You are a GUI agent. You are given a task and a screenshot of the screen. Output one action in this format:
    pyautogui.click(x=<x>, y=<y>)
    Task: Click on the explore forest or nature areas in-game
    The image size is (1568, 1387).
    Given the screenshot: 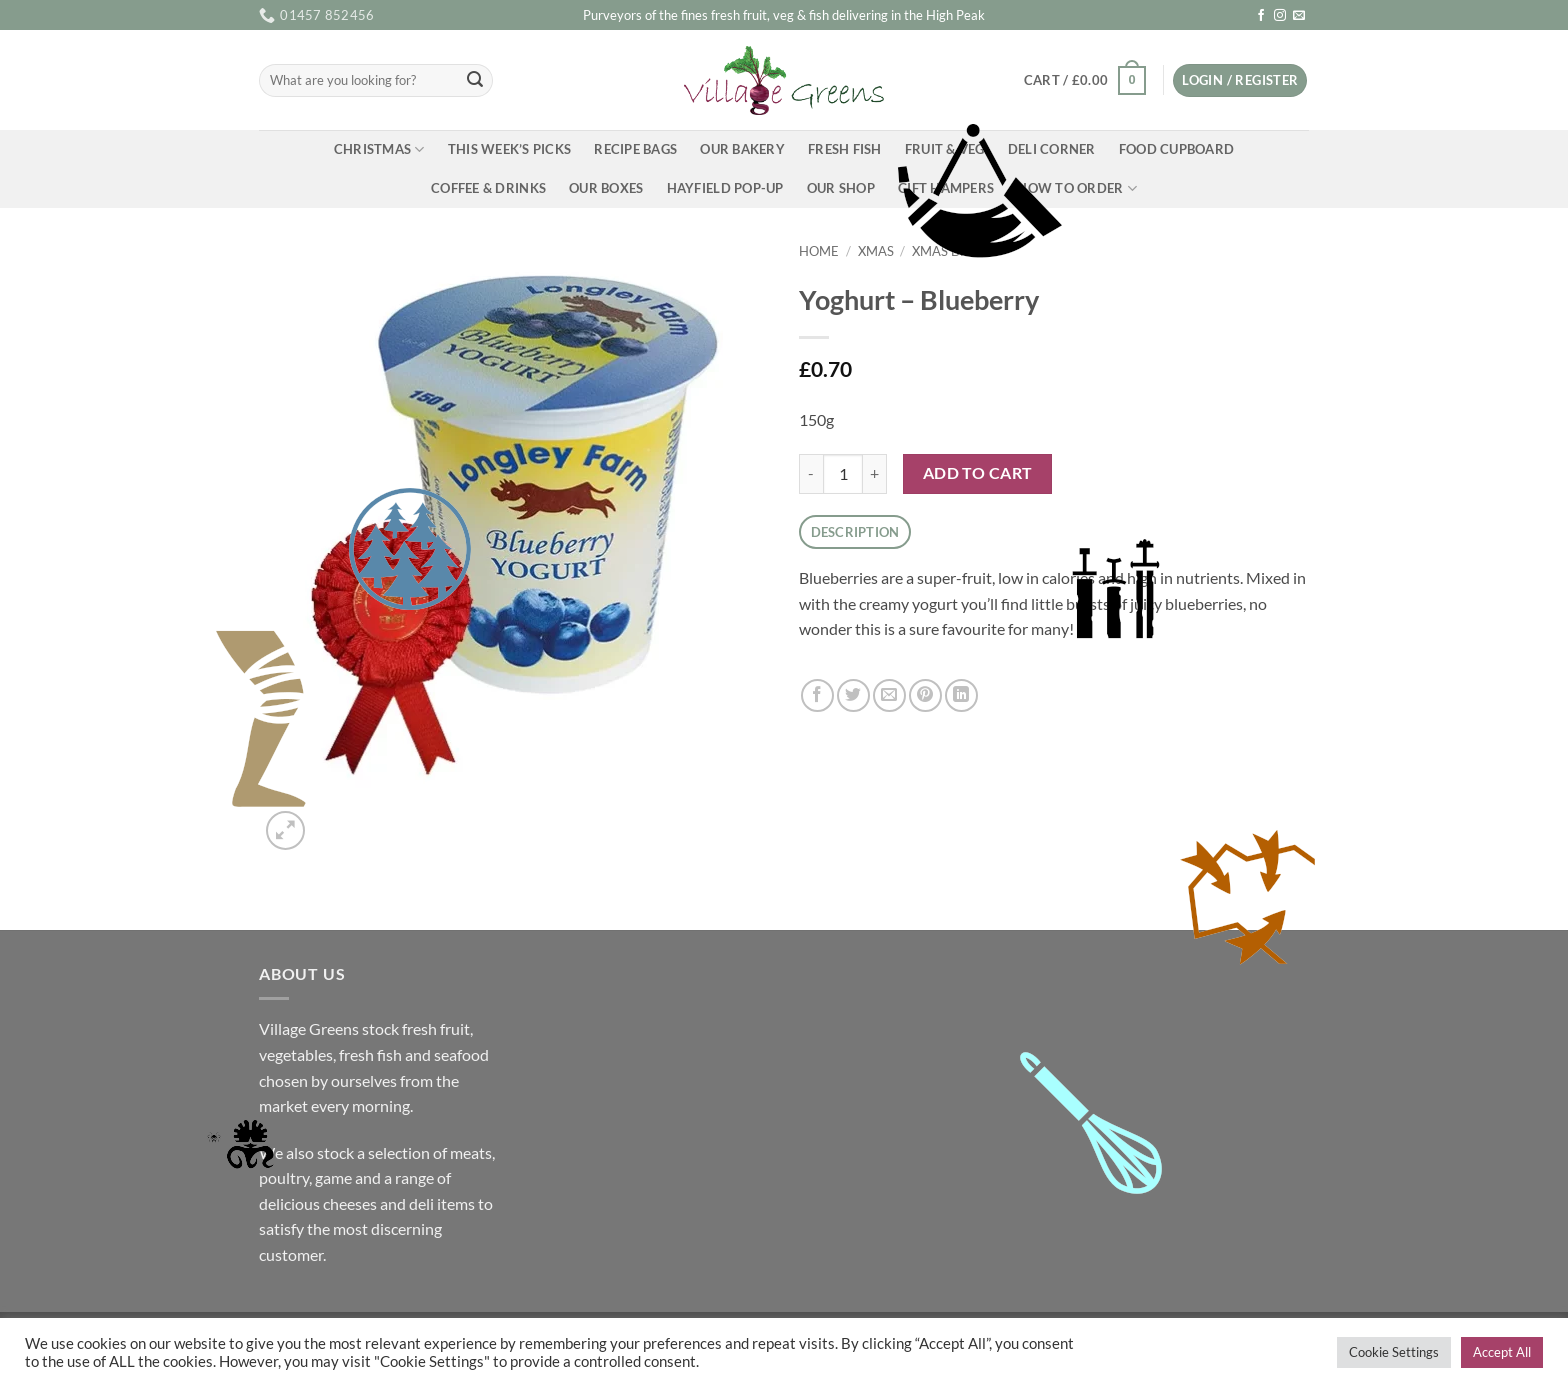 What is the action you would take?
    pyautogui.click(x=410, y=549)
    